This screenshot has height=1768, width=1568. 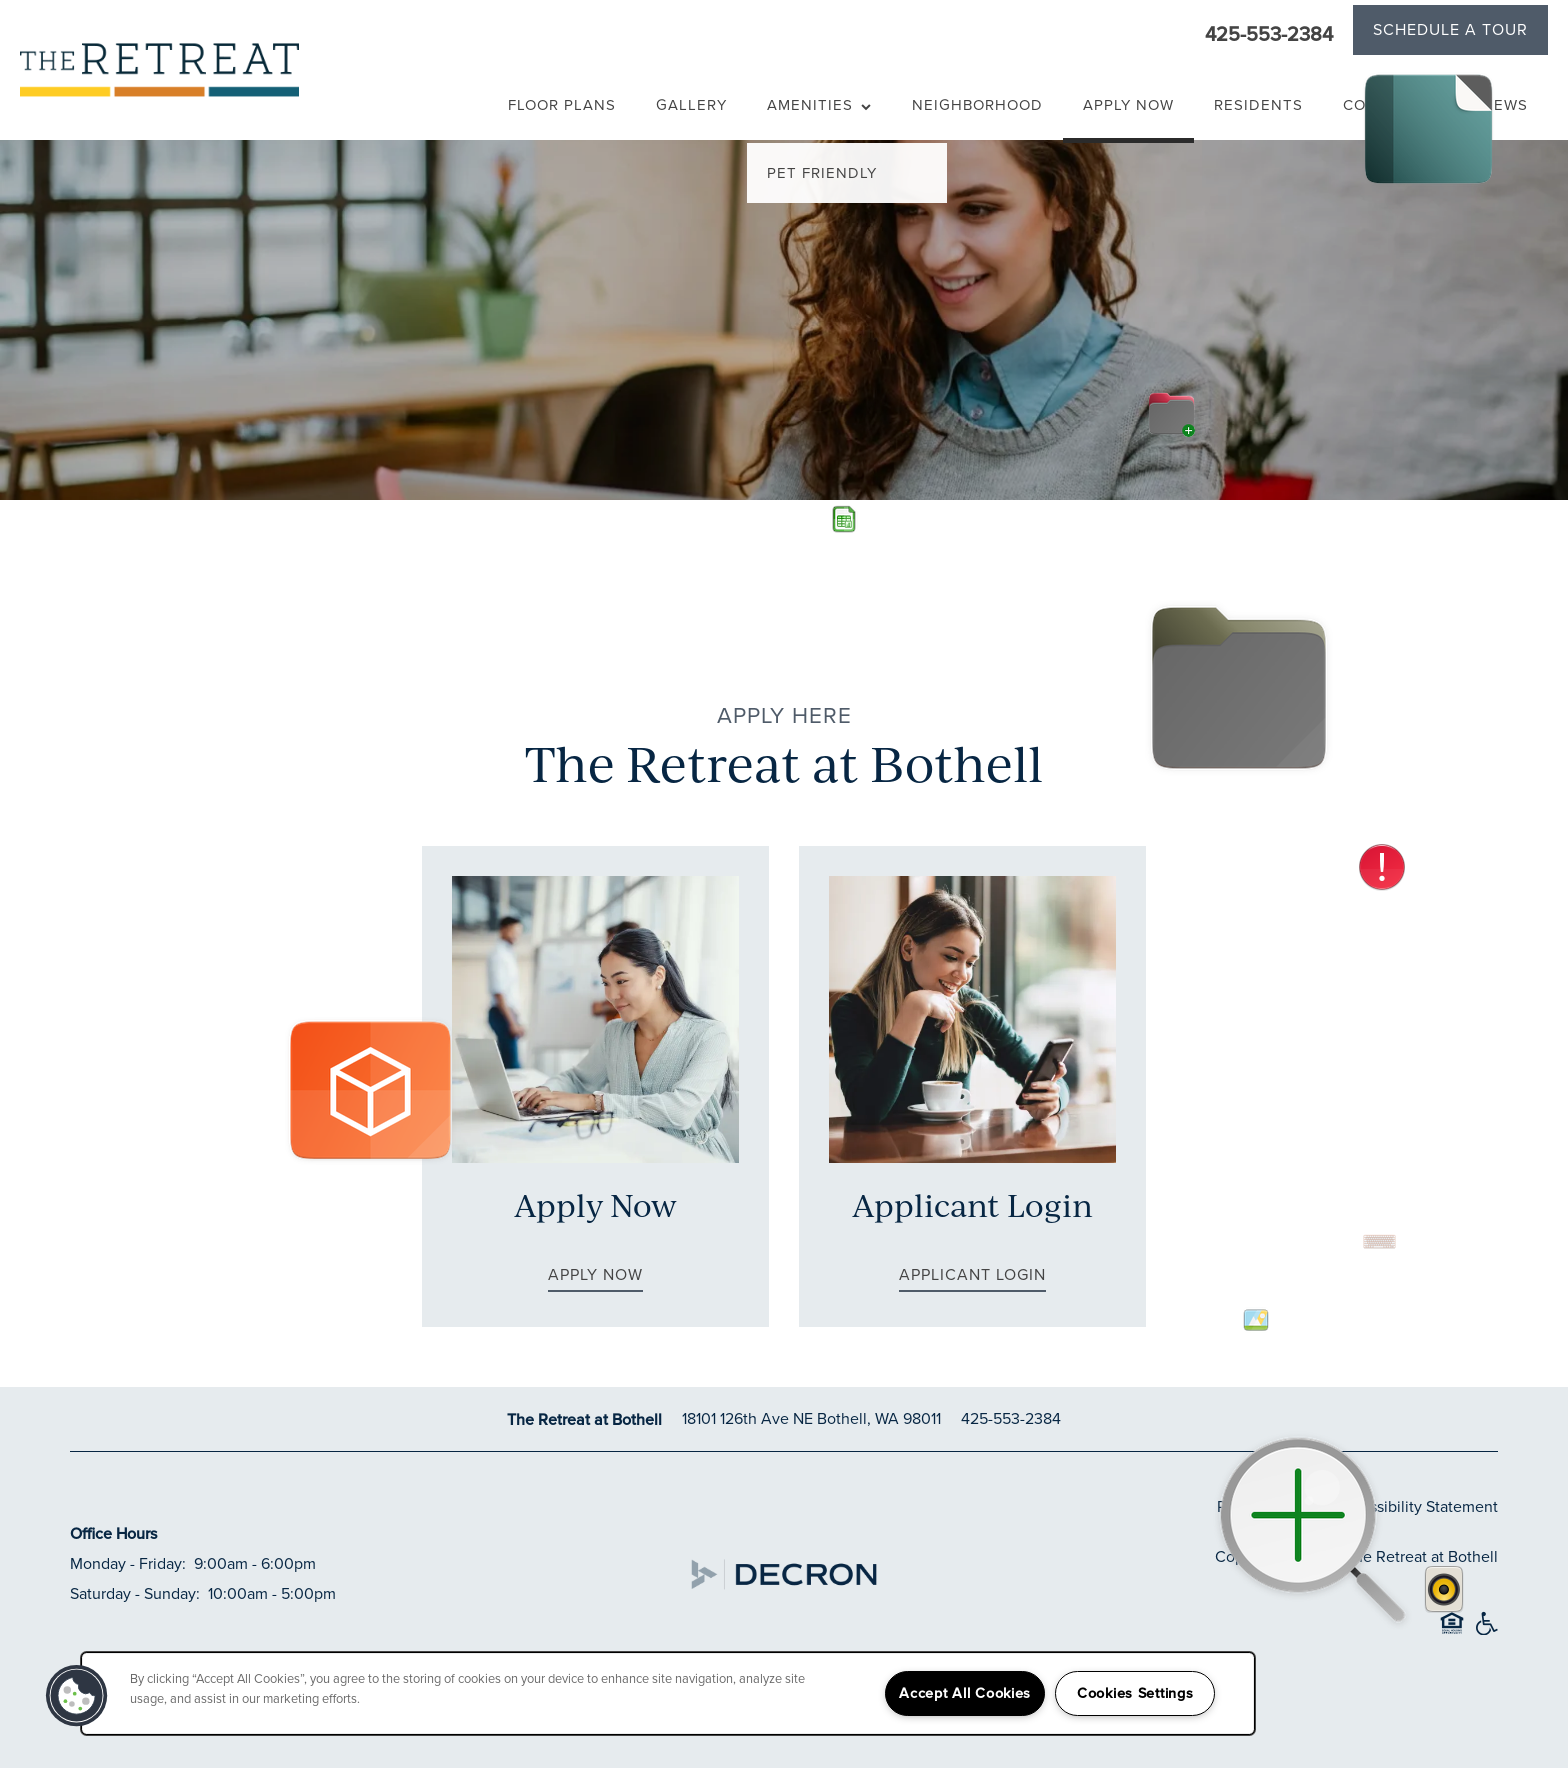 I want to click on change desktop wallpaper settings, so click(x=1428, y=124).